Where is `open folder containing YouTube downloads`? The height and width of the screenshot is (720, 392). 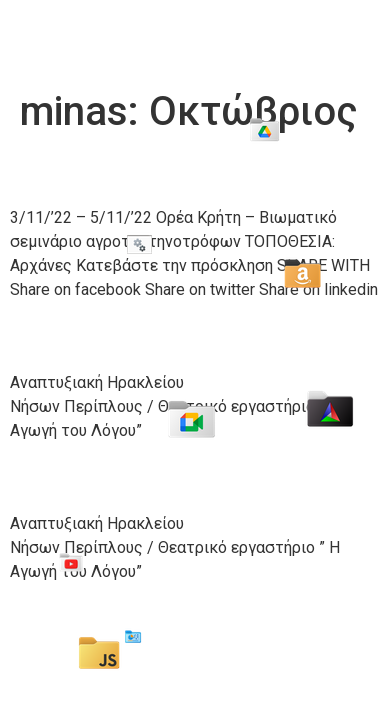 open folder containing YouTube downloads is located at coordinates (71, 563).